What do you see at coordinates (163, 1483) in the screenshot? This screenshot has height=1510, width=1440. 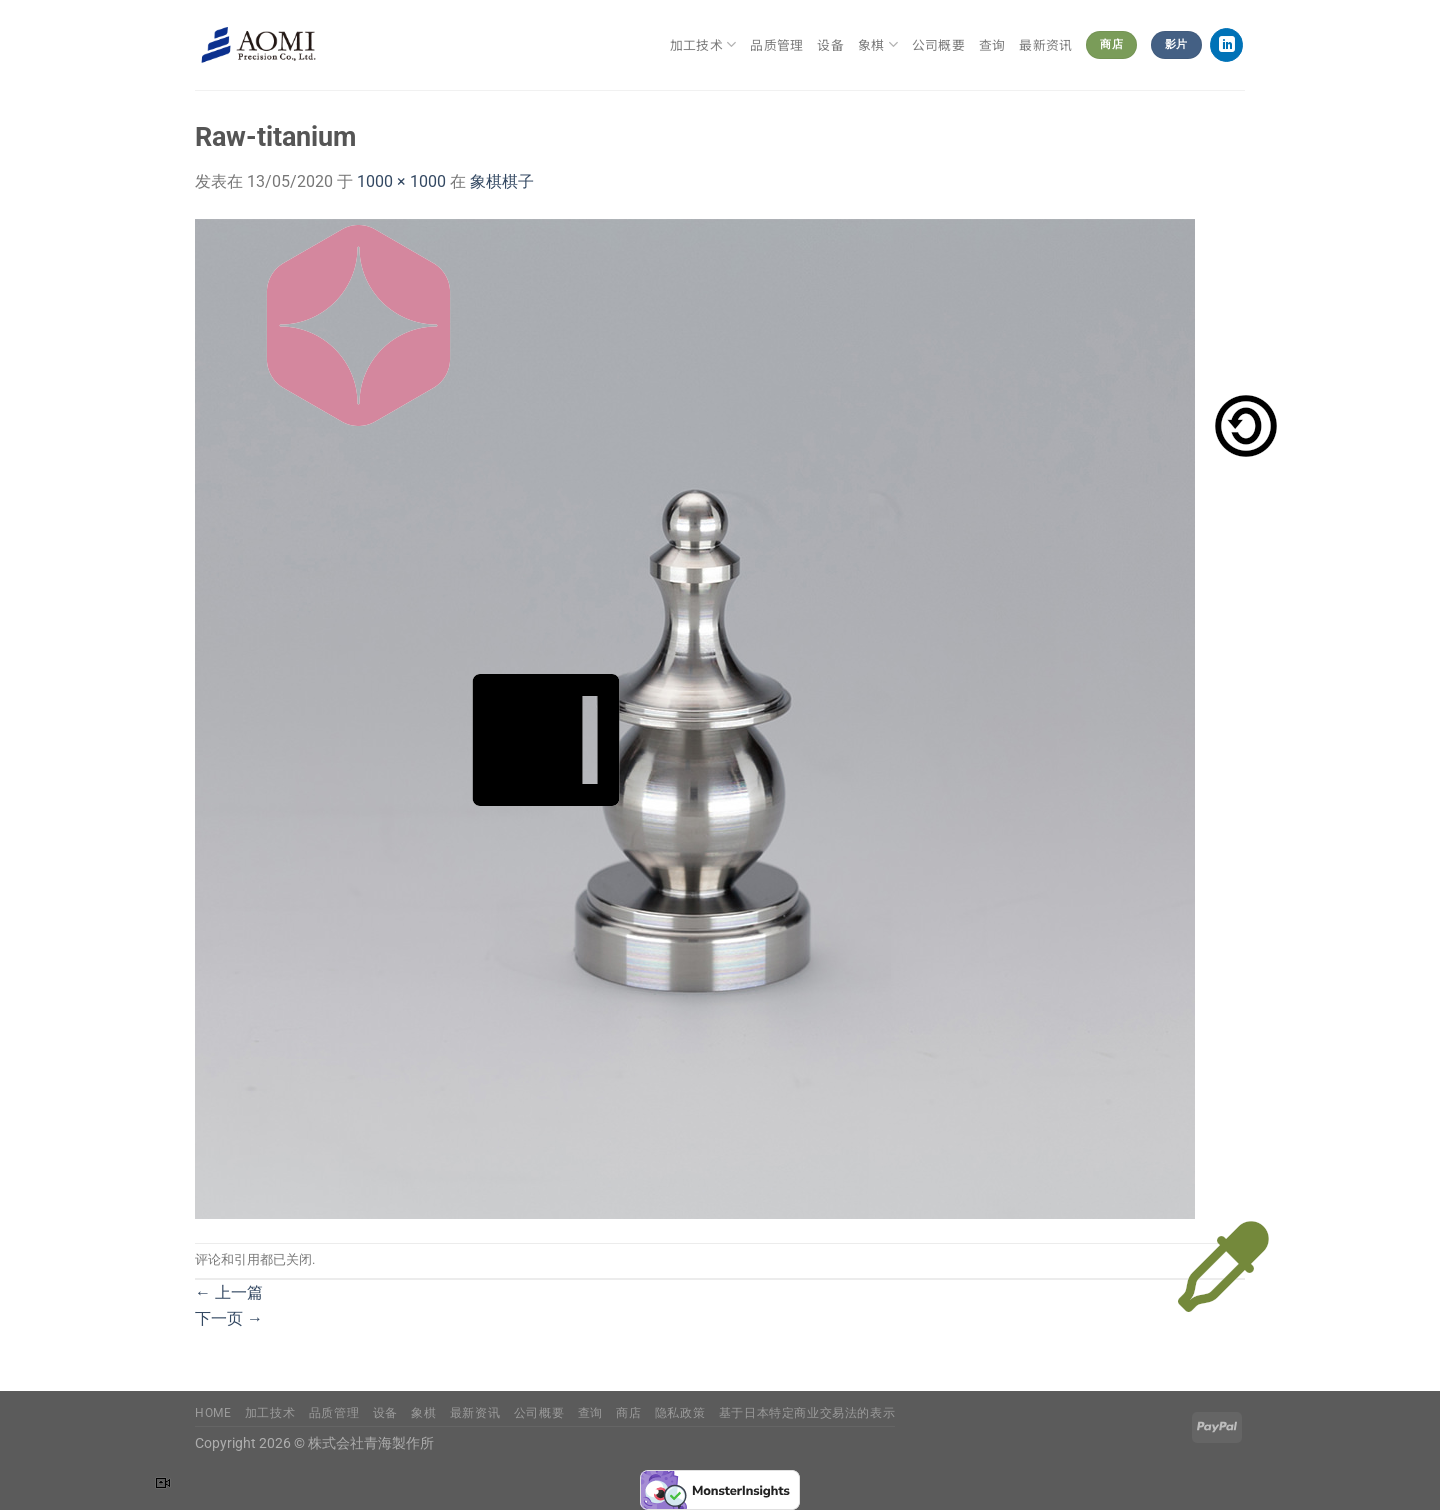 I see `upload a video file` at bounding box center [163, 1483].